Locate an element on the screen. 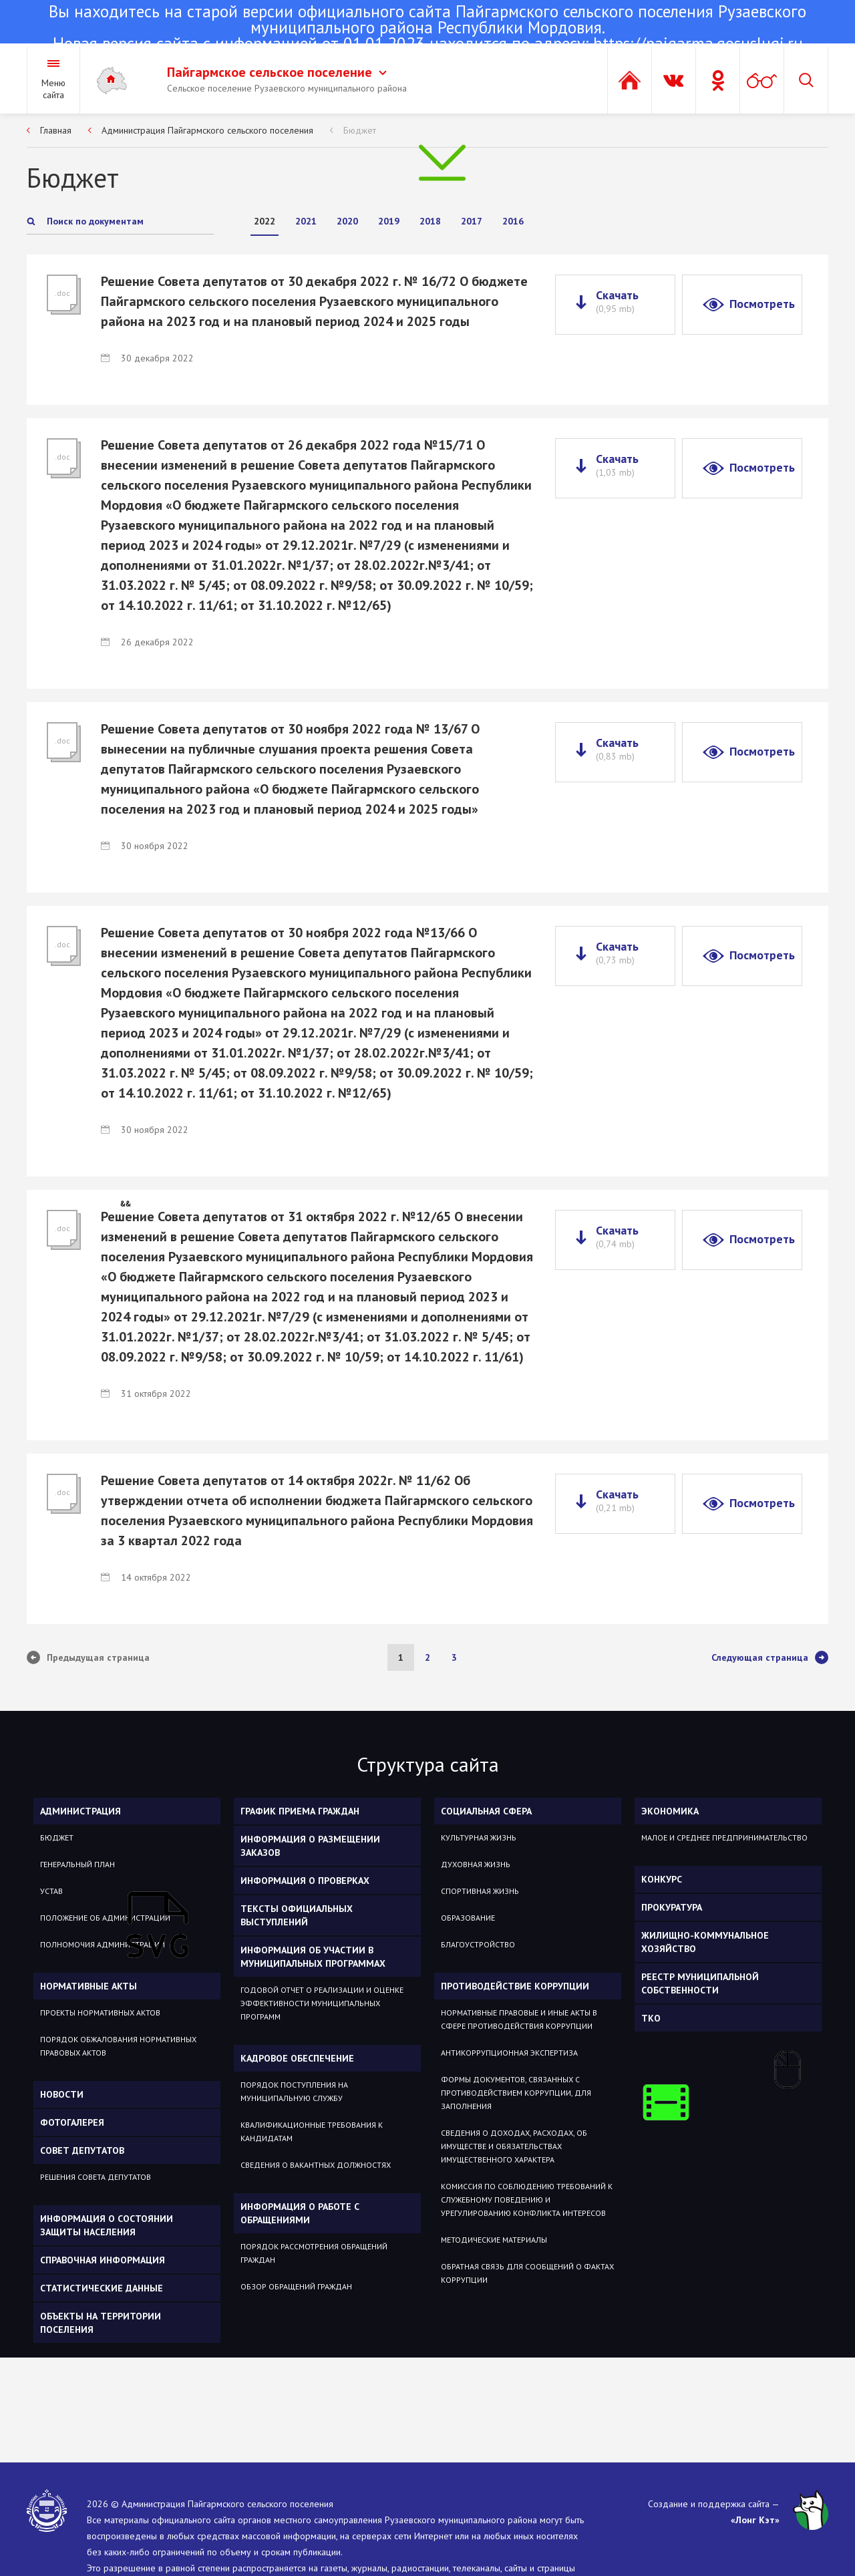  access video or film content is located at coordinates (666, 2102).